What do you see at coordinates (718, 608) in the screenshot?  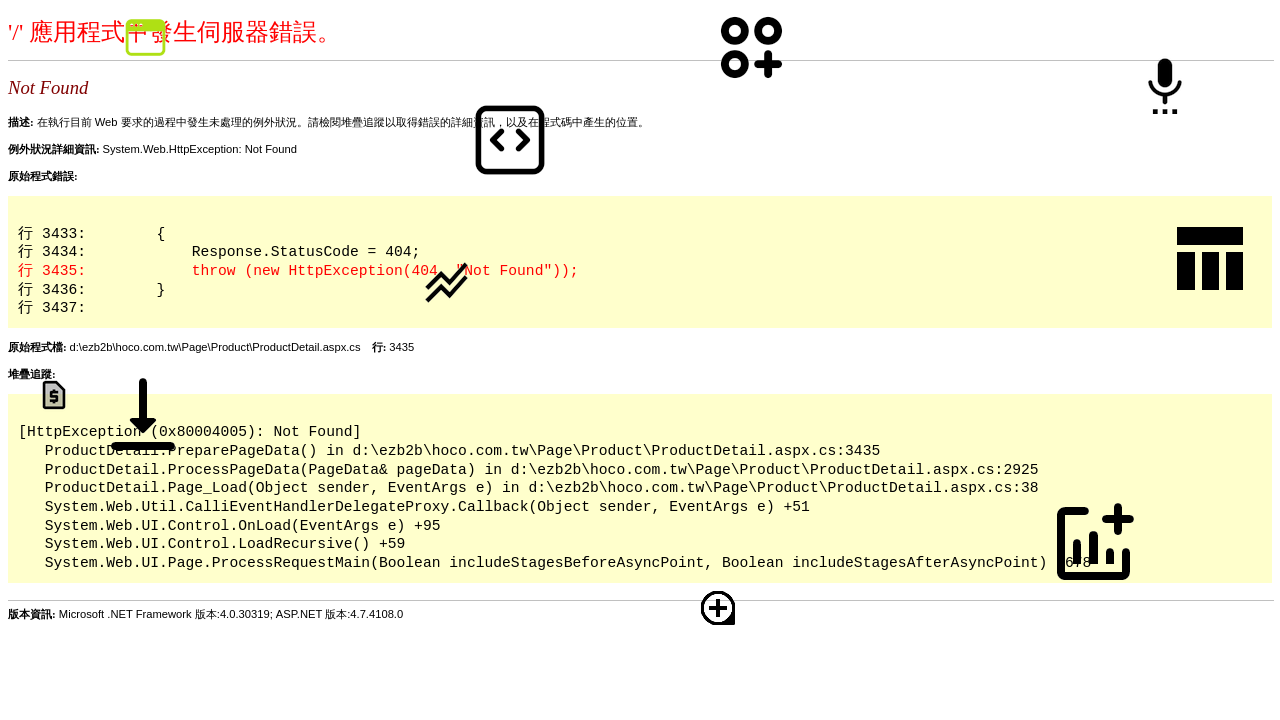 I see `zoom in on image` at bounding box center [718, 608].